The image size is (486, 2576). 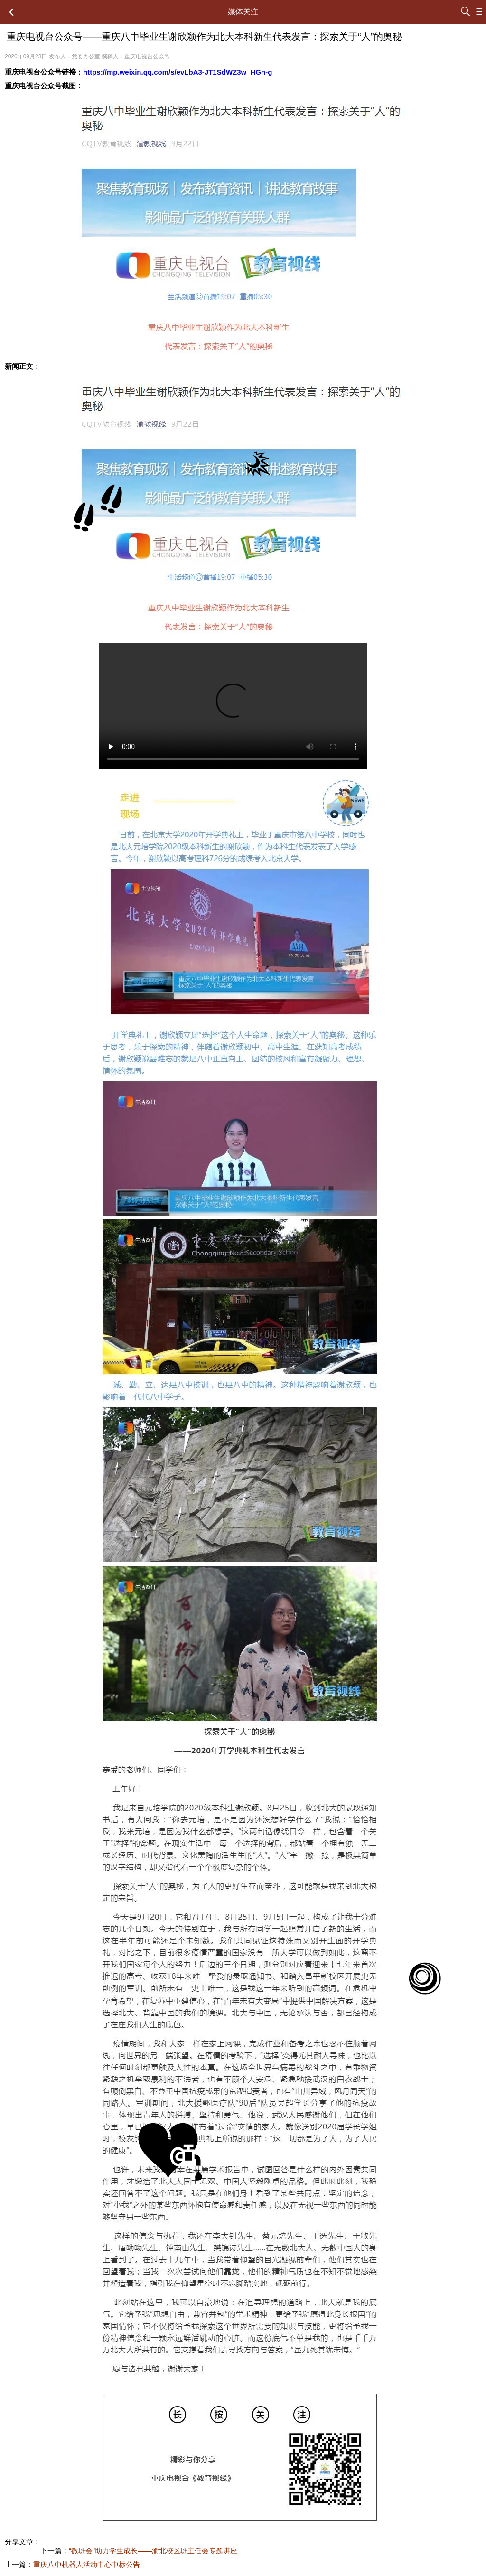 What do you see at coordinates (170, 2149) in the screenshot?
I see `tap into health or life resources` at bounding box center [170, 2149].